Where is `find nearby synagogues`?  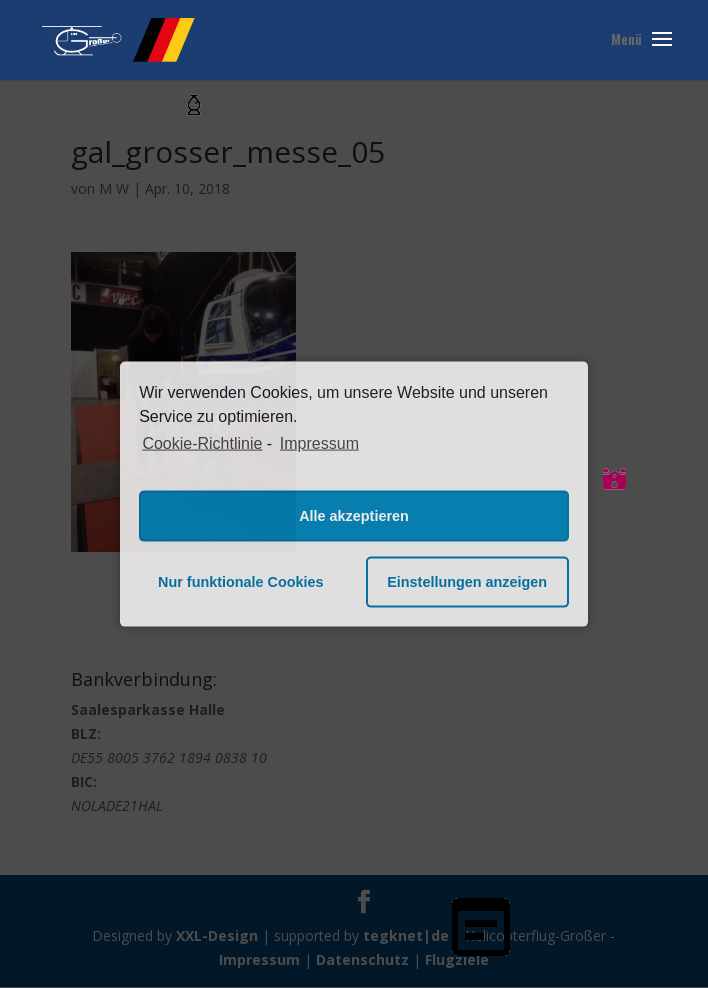
find nearby synagogues is located at coordinates (614, 478).